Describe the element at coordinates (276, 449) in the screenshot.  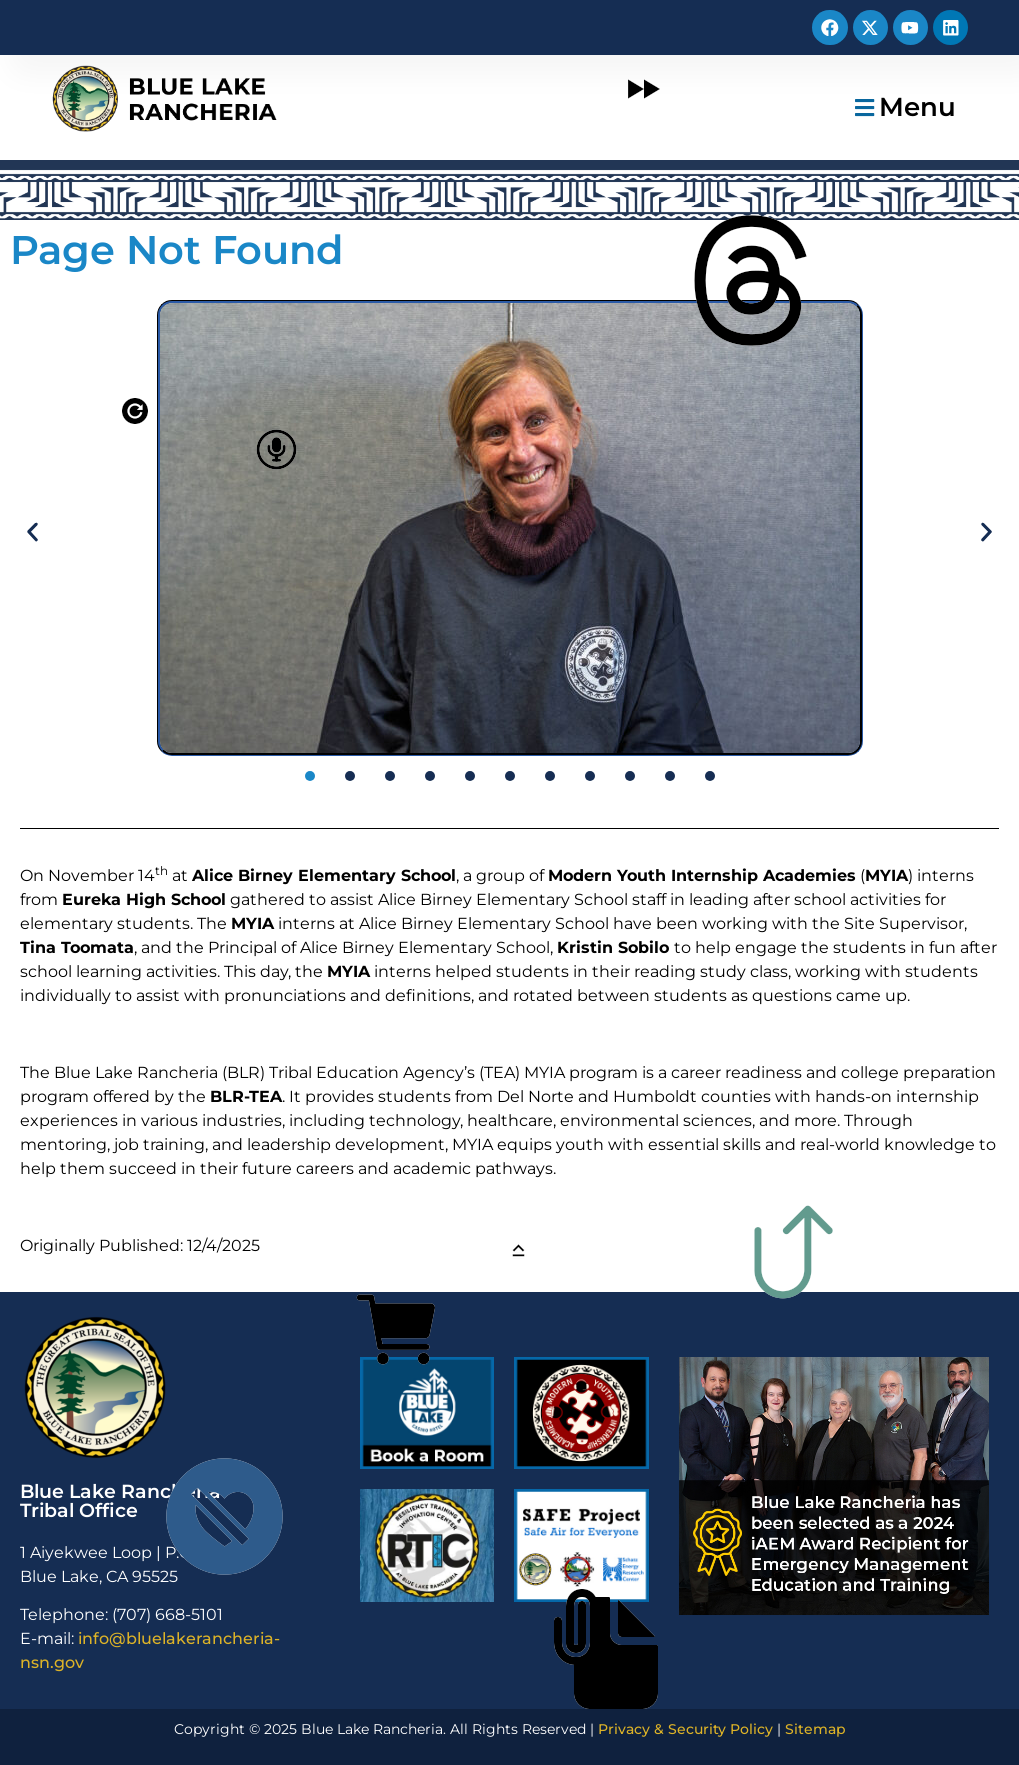
I see `tap to start voice input` at that location.